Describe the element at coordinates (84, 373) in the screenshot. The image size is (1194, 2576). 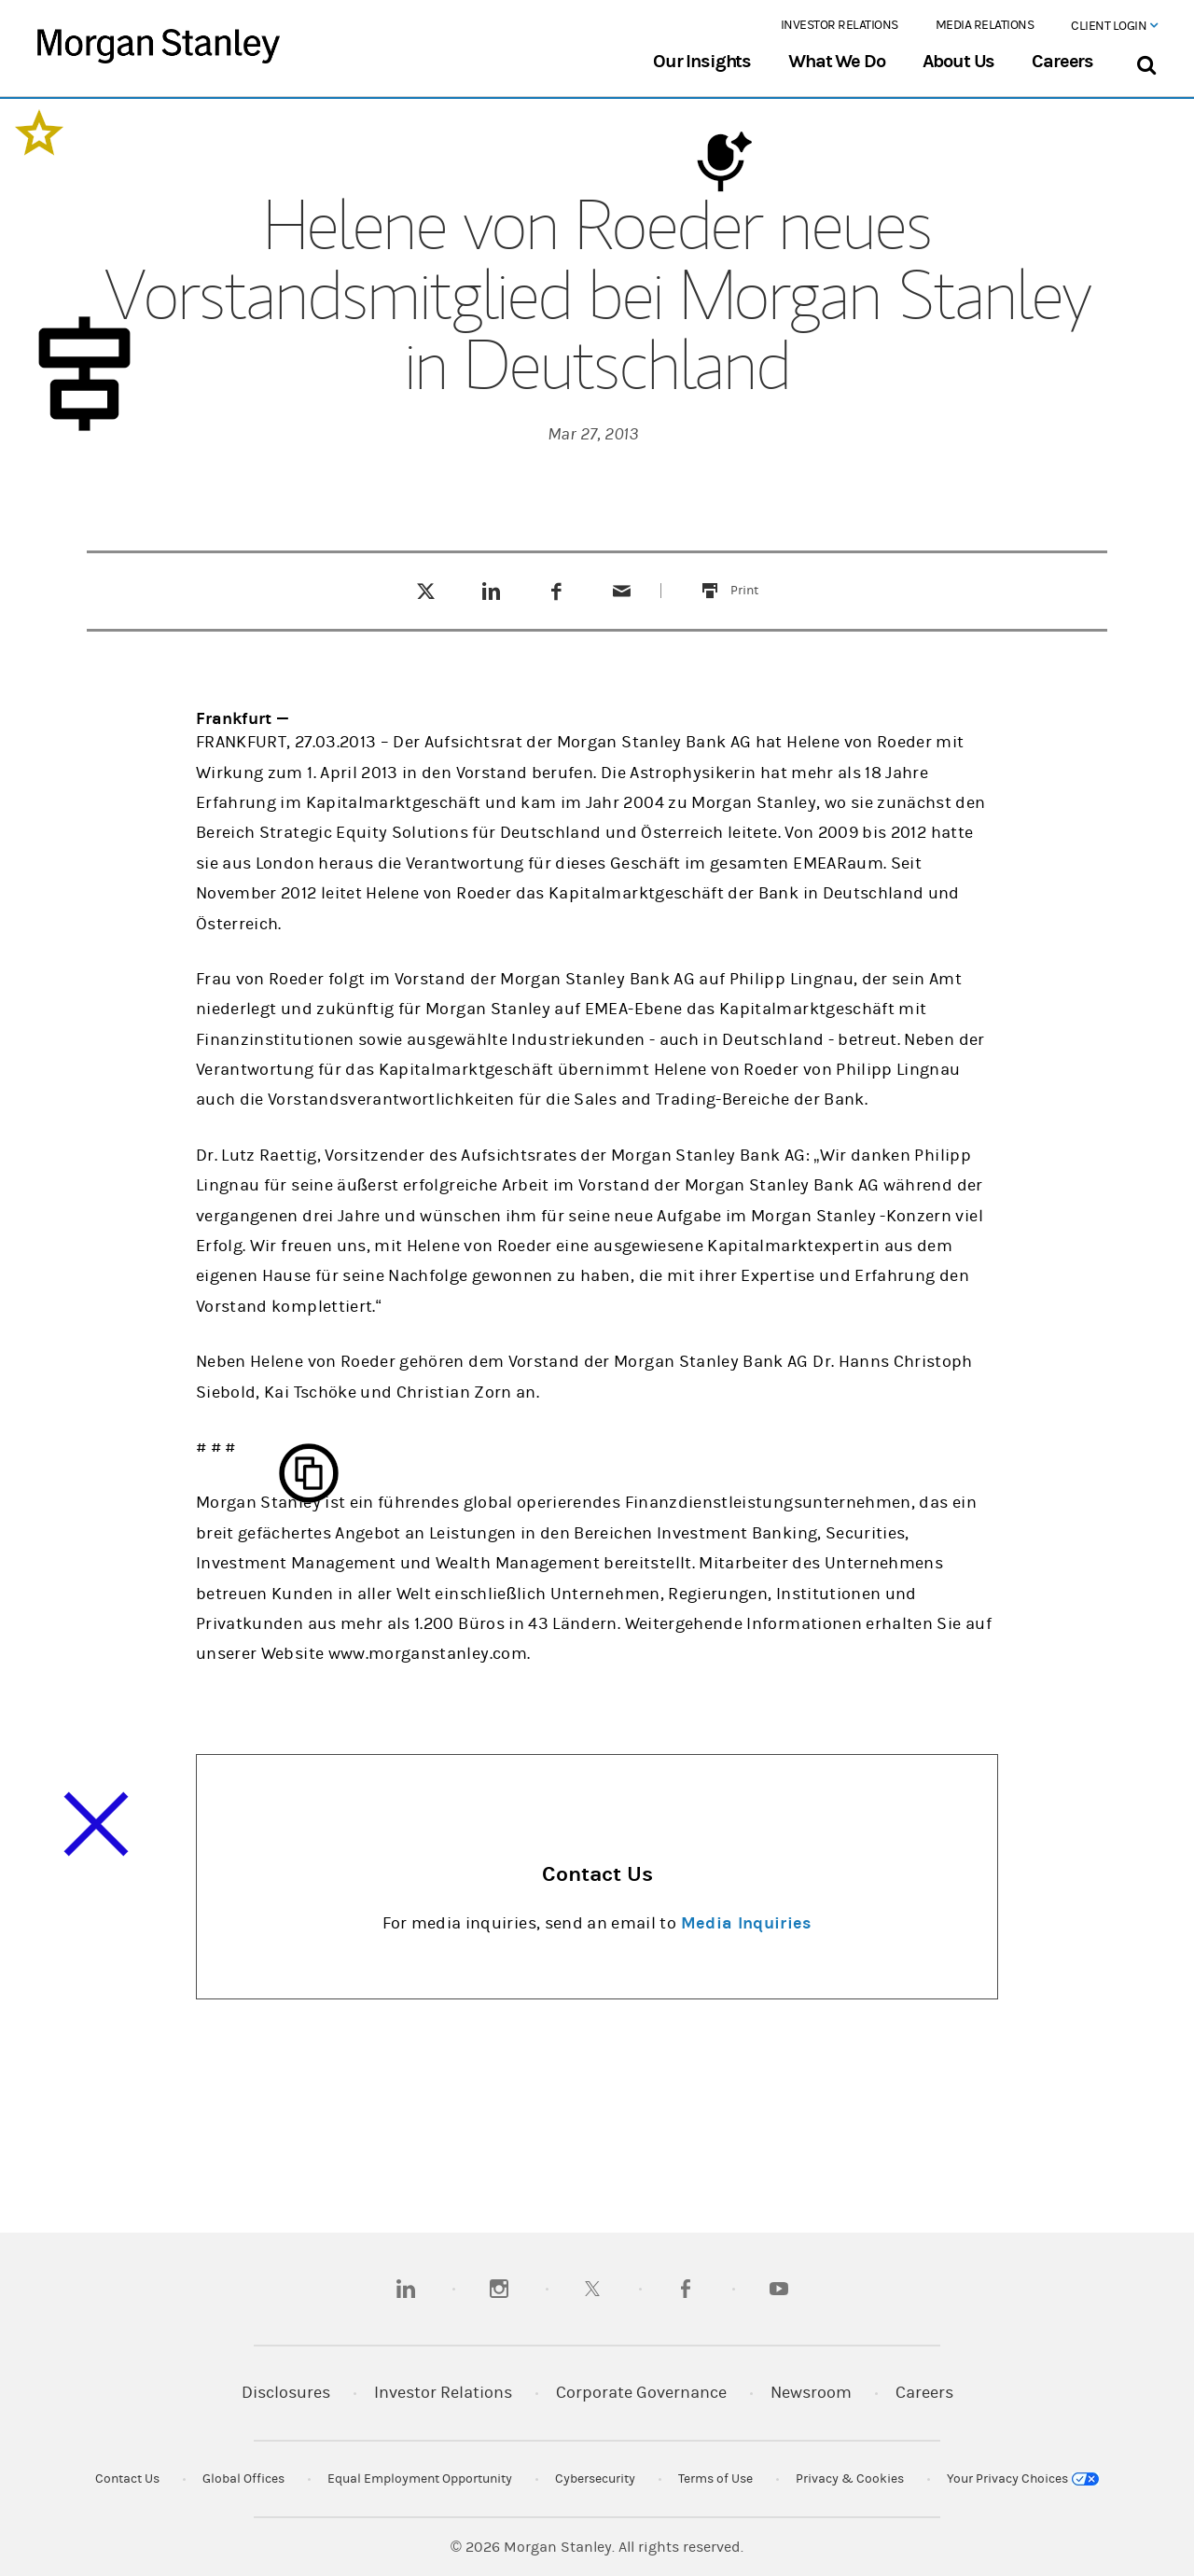
I see `align selected items to horizontal center` at that location.